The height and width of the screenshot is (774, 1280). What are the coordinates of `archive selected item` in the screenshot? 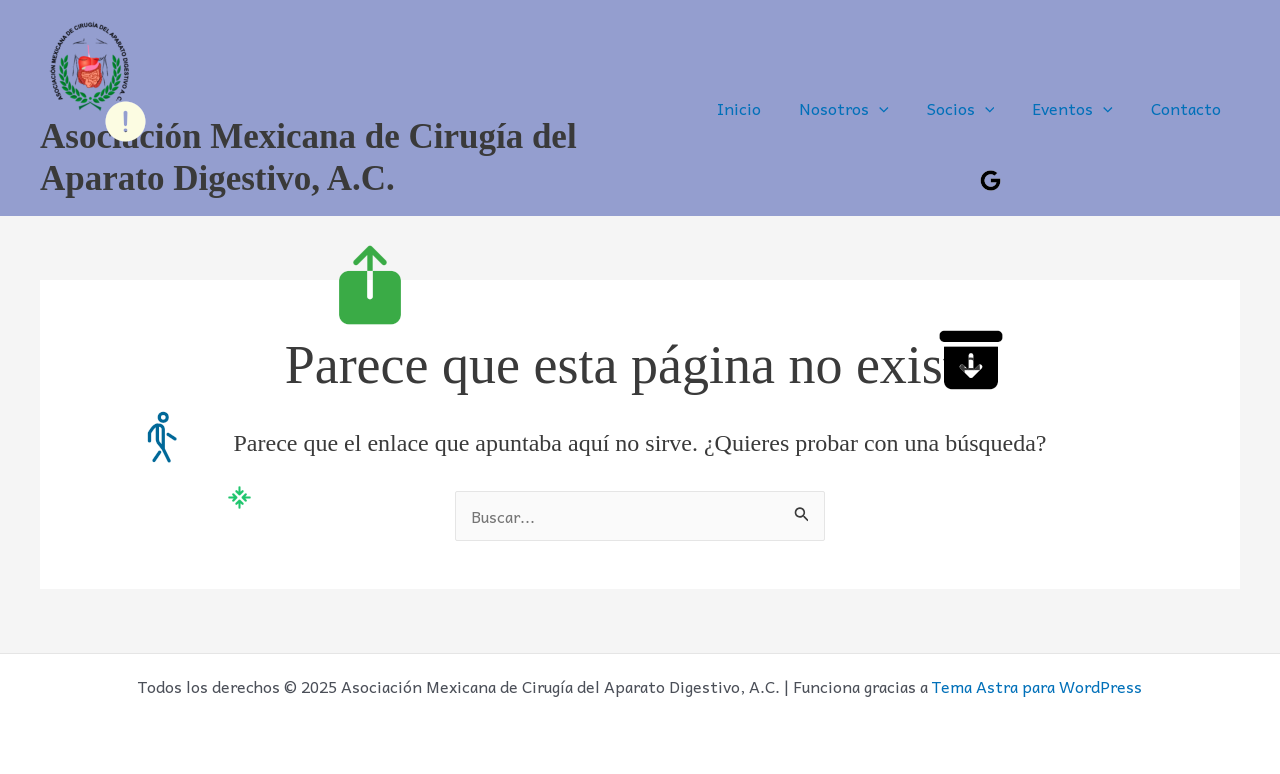 It's located at (971, 360).